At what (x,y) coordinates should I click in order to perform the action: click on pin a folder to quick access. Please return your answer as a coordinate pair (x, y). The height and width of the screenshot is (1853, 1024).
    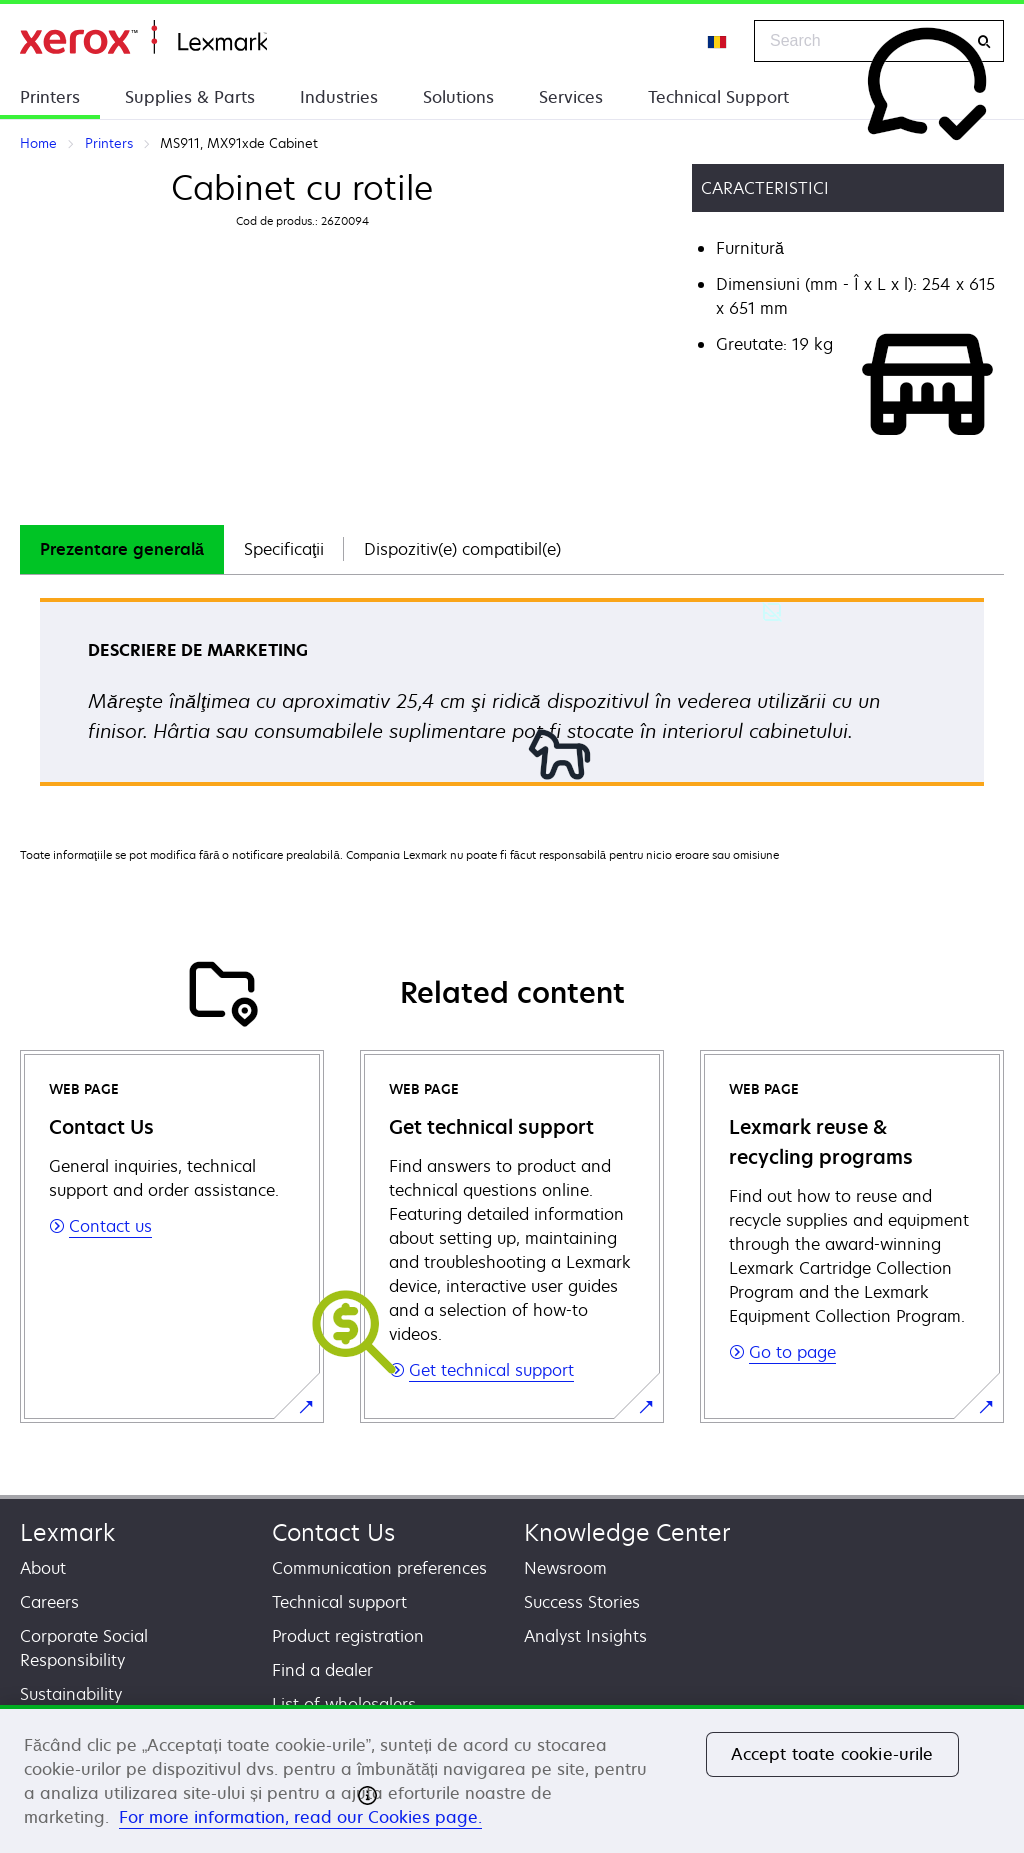
    Looking at the image, I should click on (222, 991).